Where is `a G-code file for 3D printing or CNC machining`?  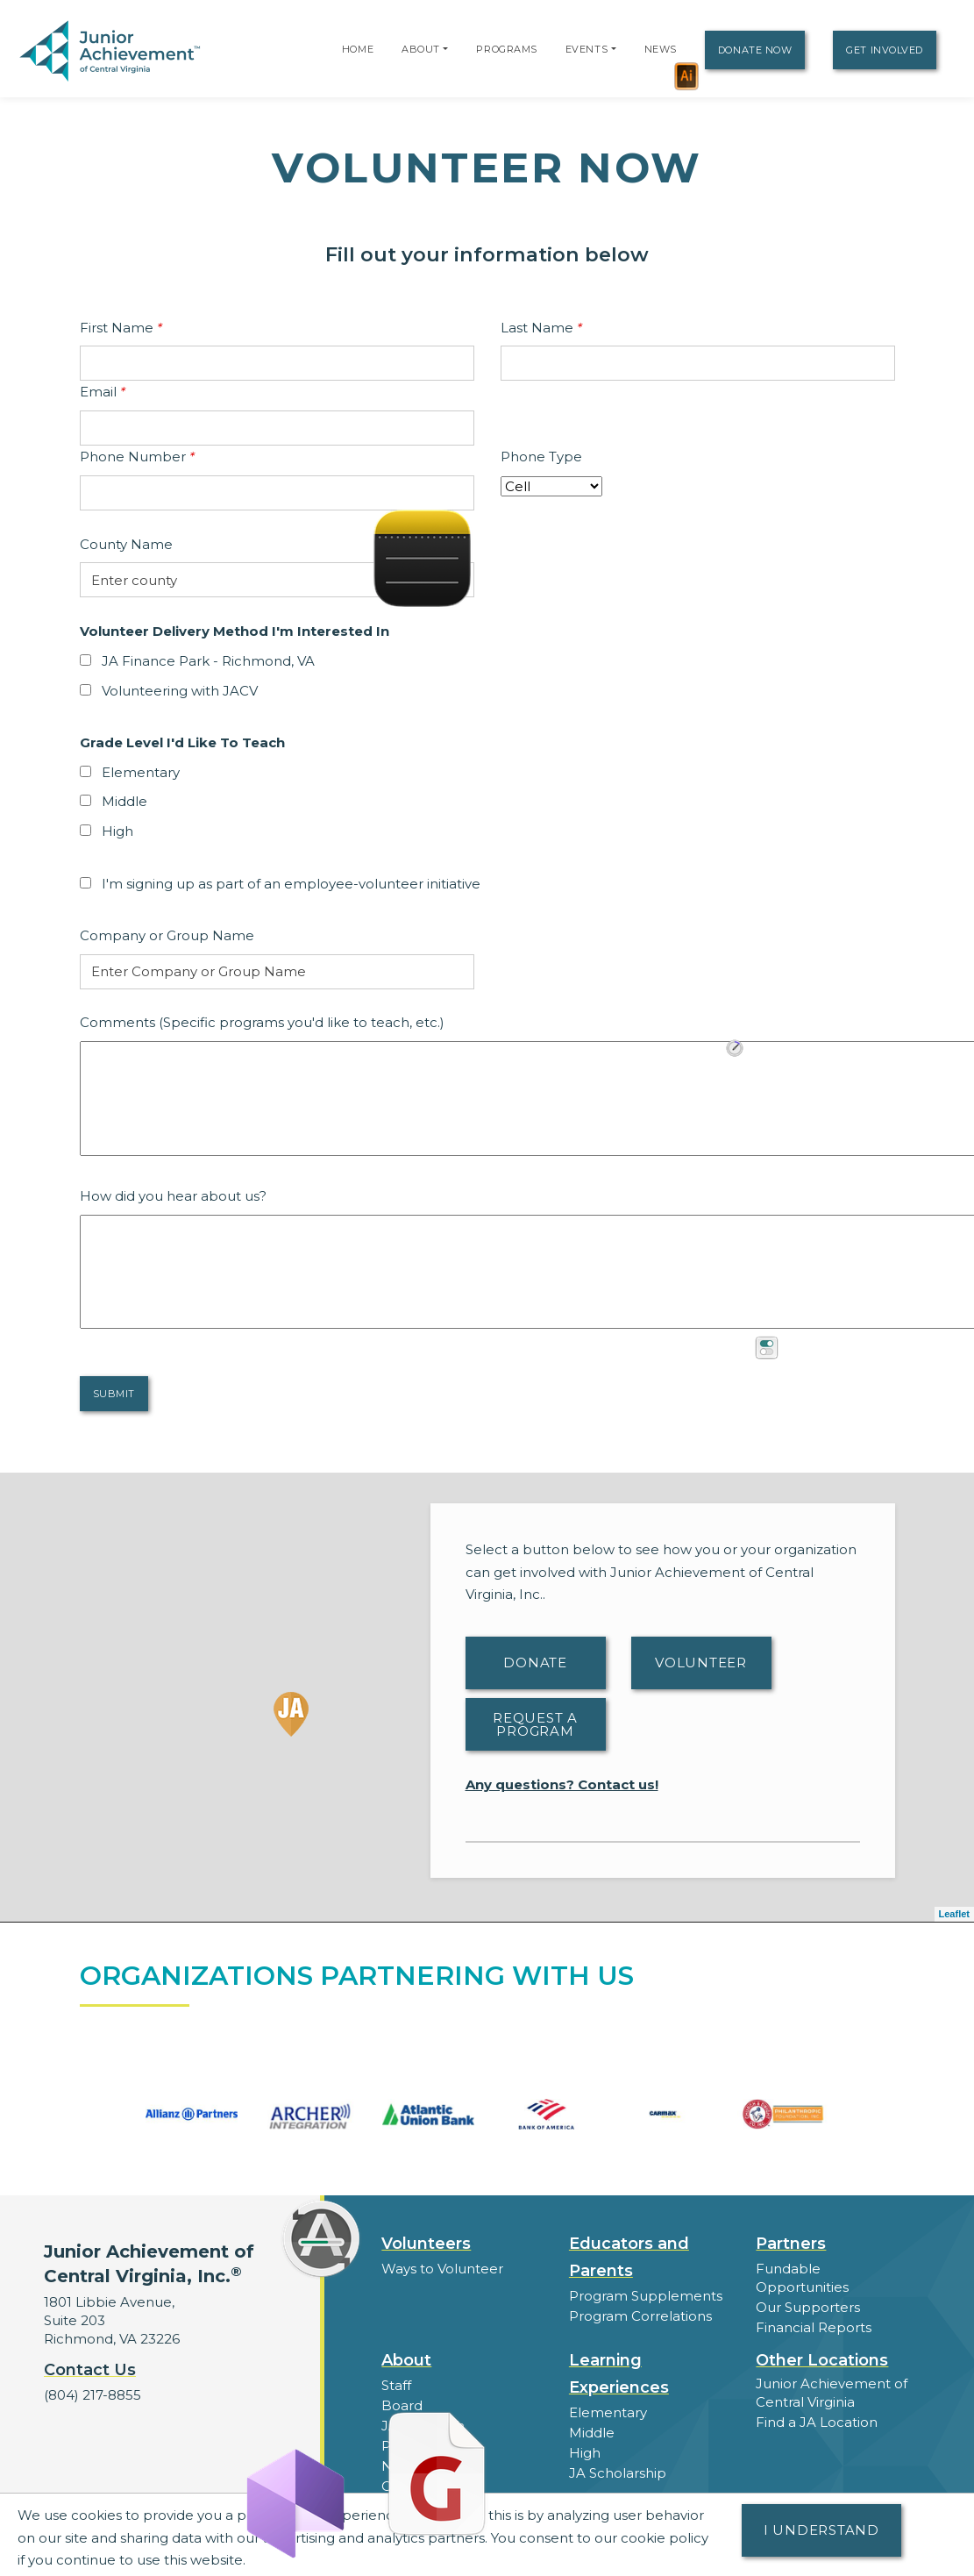
a G-code file for 3D printing or CNC machining is located at coordinates (437, 2473).